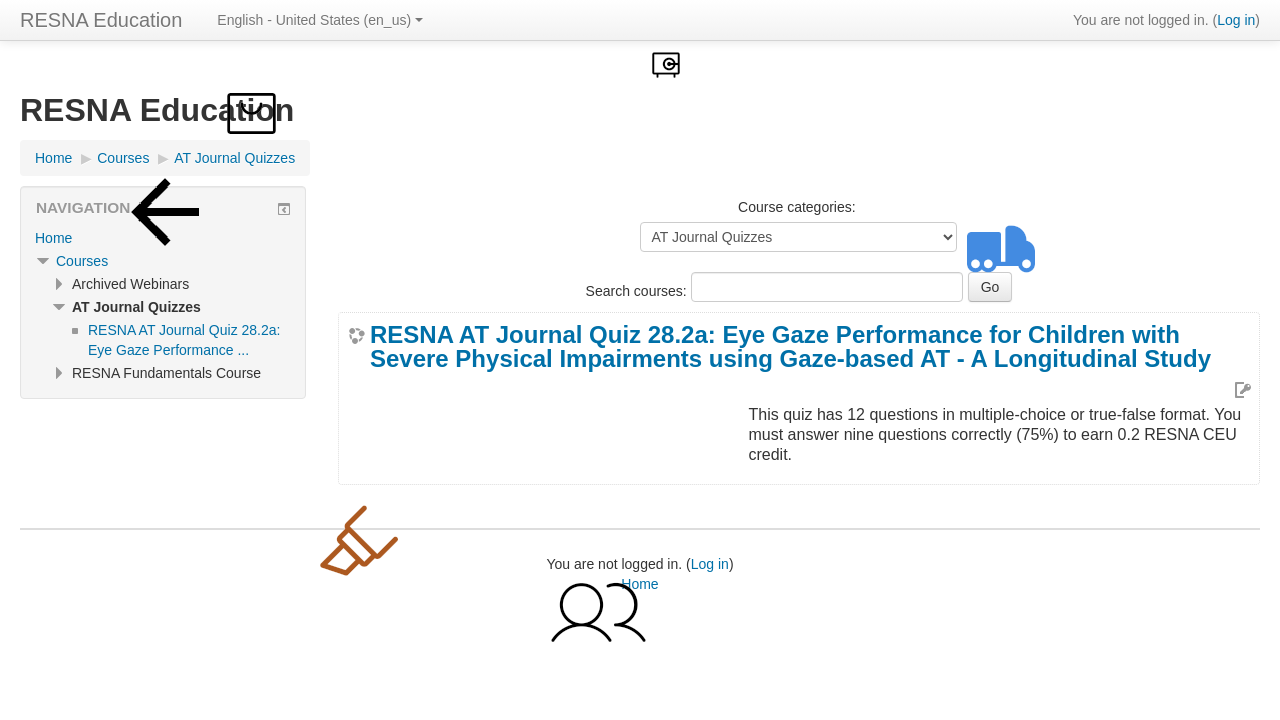  Describe the element at coordinates (1001, 249) in the screenshot. I see `track shipment or delivery status` at that location.